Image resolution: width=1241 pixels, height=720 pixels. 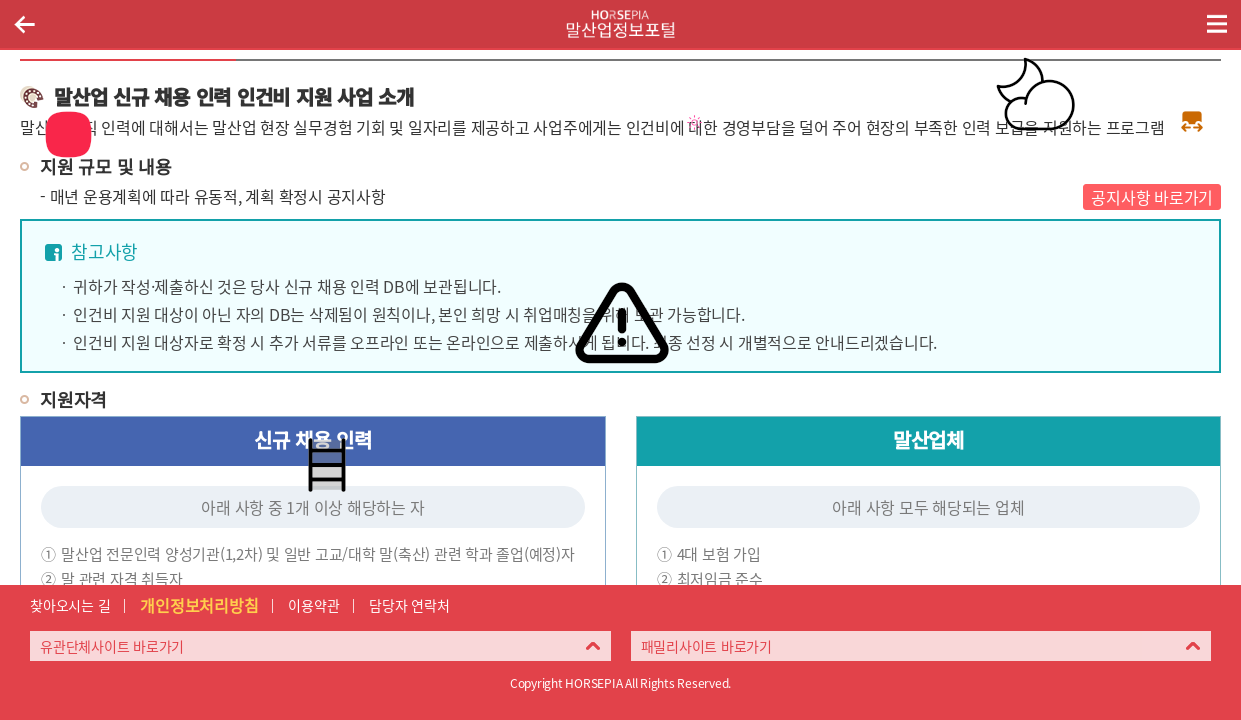 I want to click on indicates nighttime or evening weather conditions, so click(x=1034, y=98).